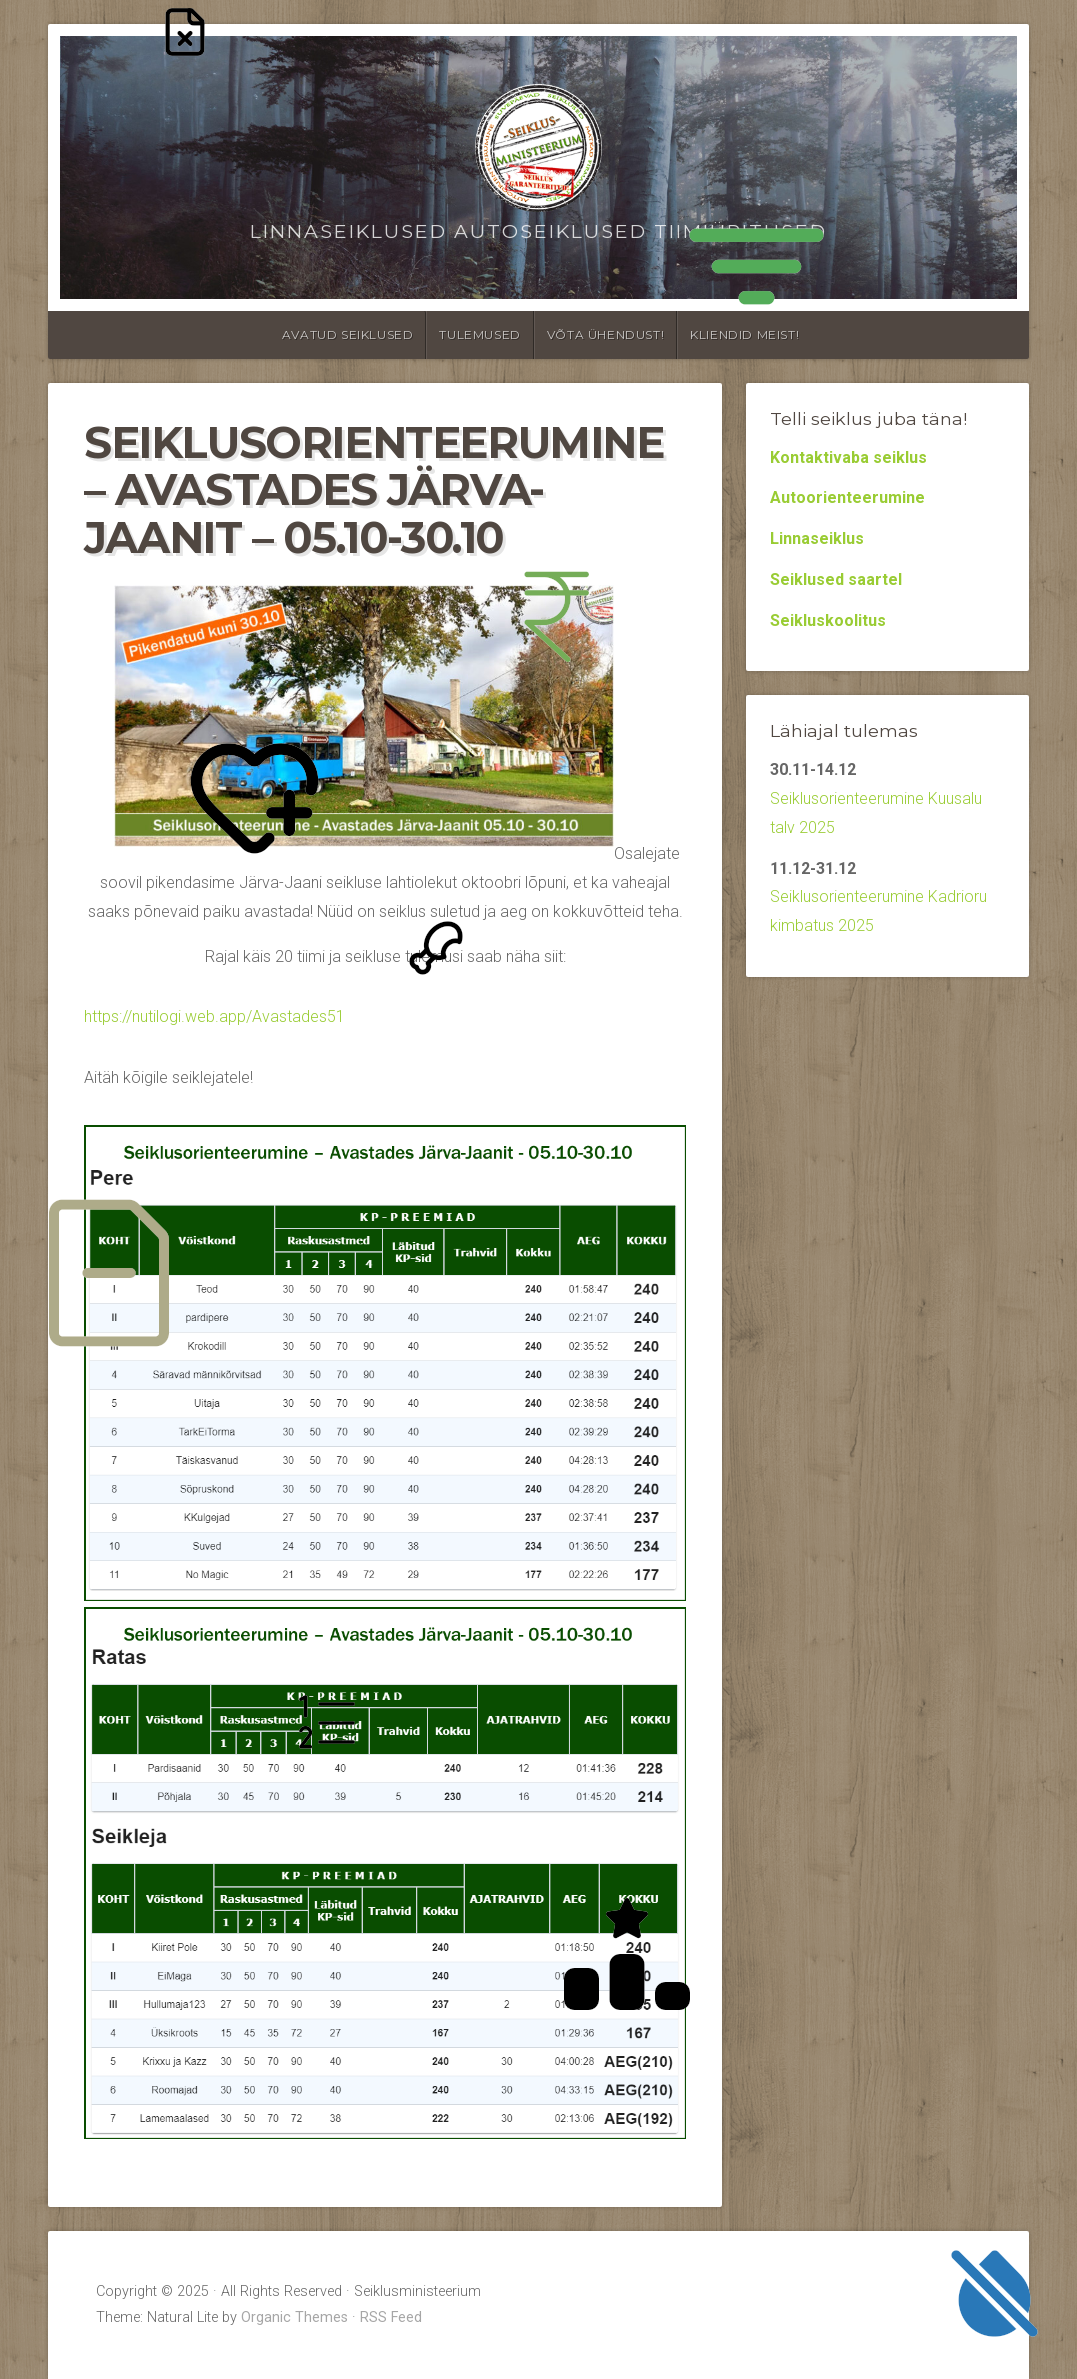 Image resolution: width=1077 pixels, height=2379 pixels. Describe the element at coordinates (327, 1723) in the screenshot. I see `create a numbered list` at that location.